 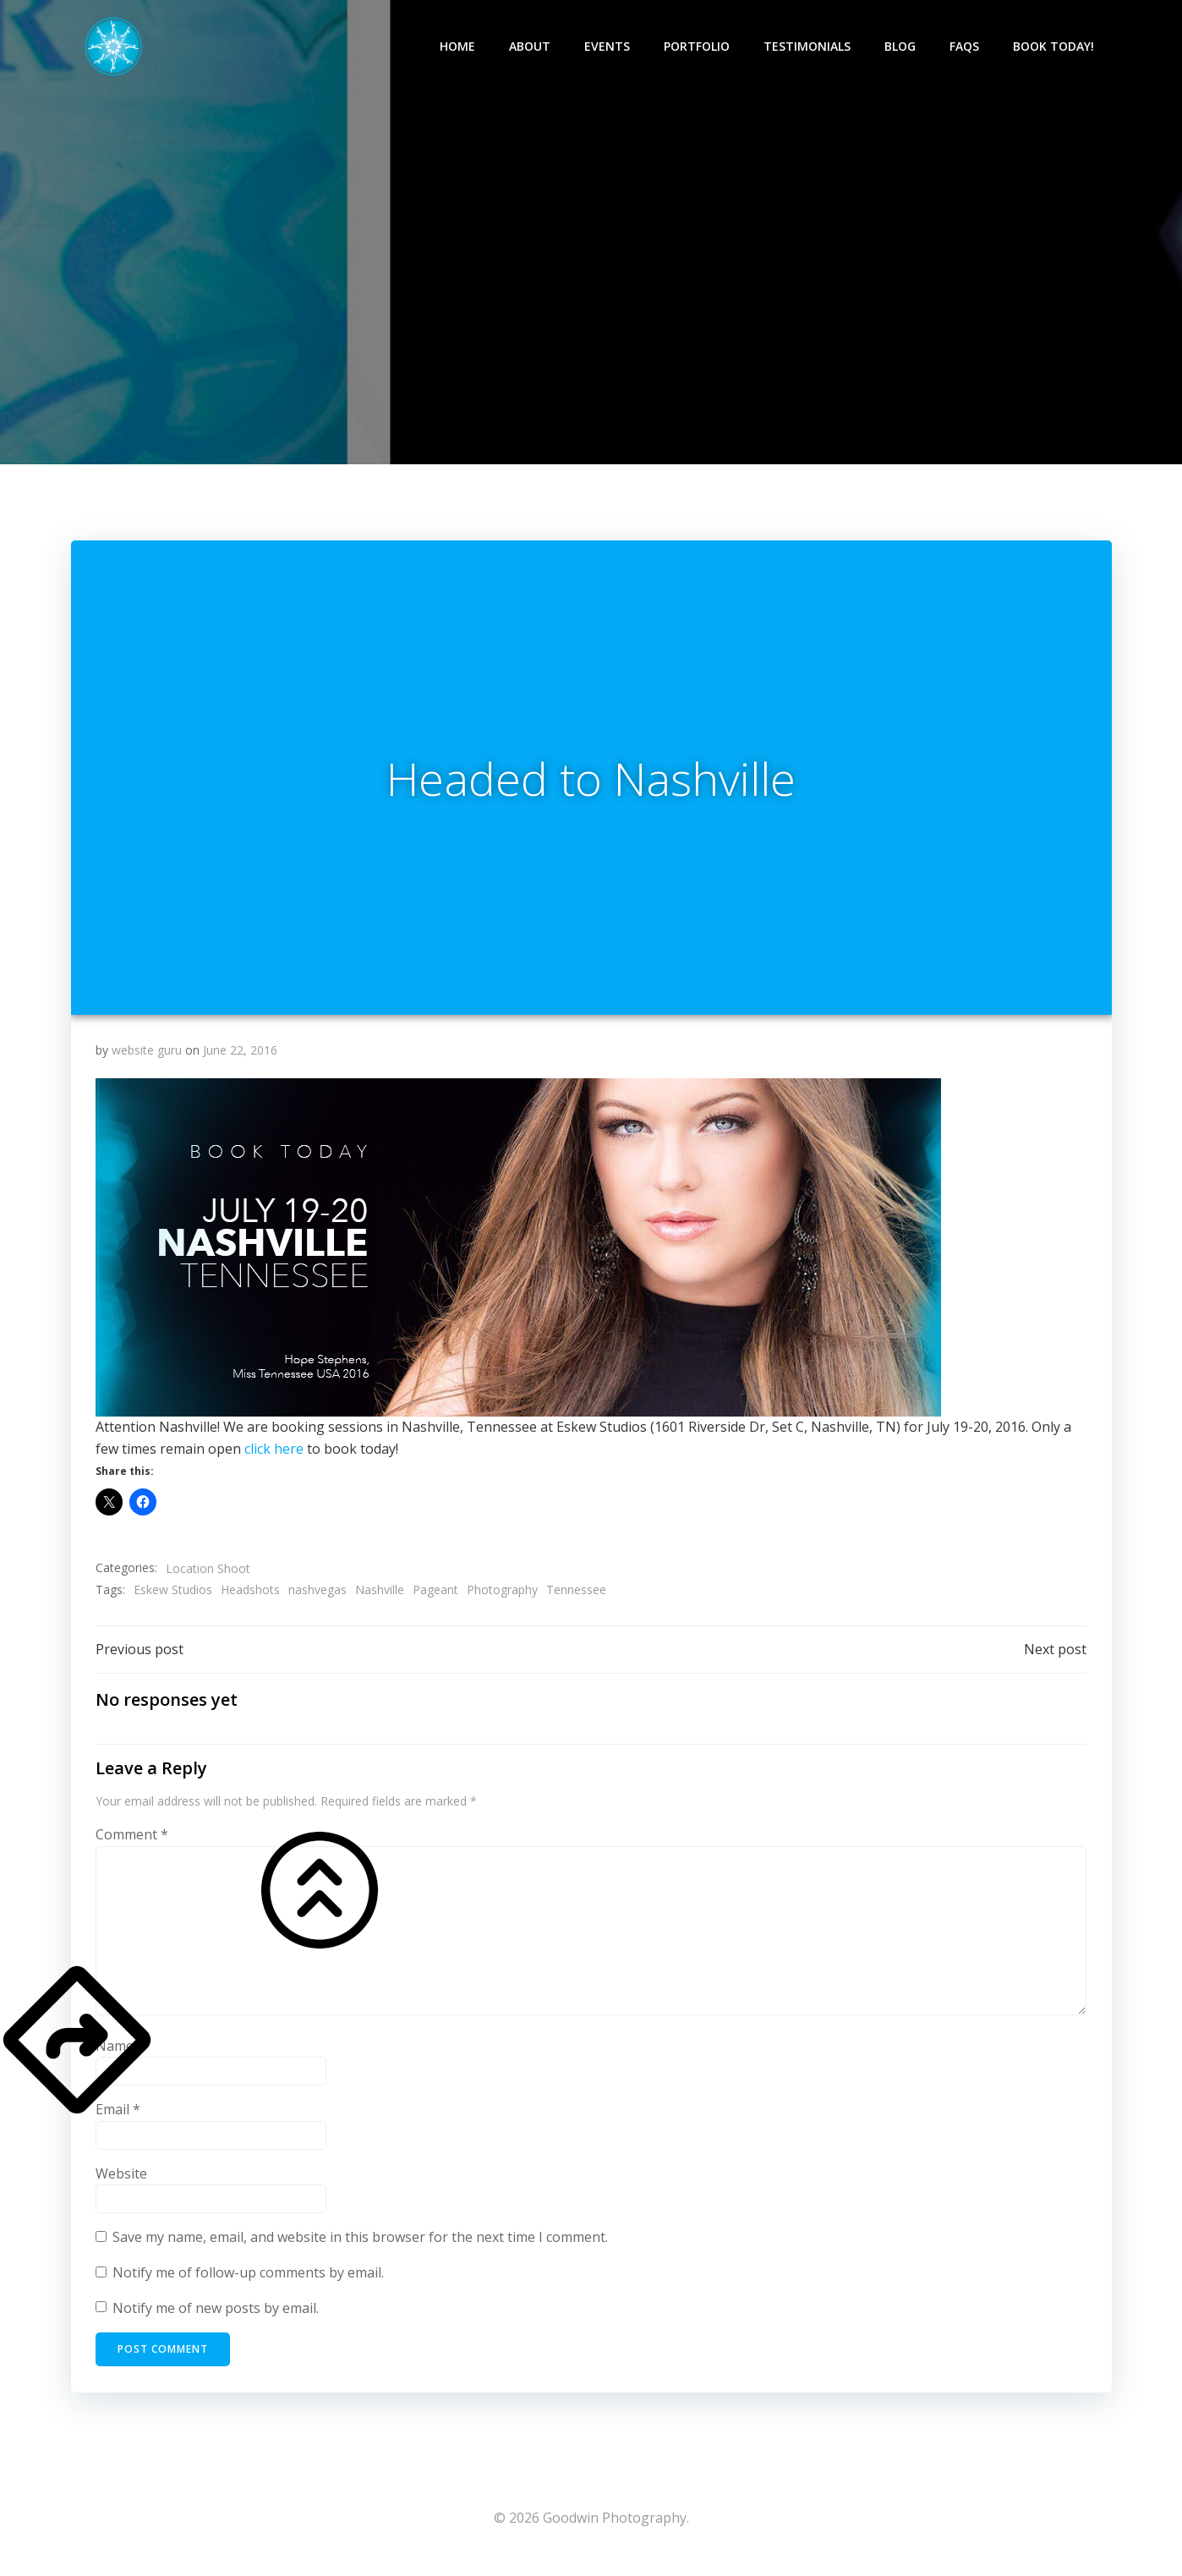 I want to click on indicates navigation or directional guidance, so click(x=77, y=2040).